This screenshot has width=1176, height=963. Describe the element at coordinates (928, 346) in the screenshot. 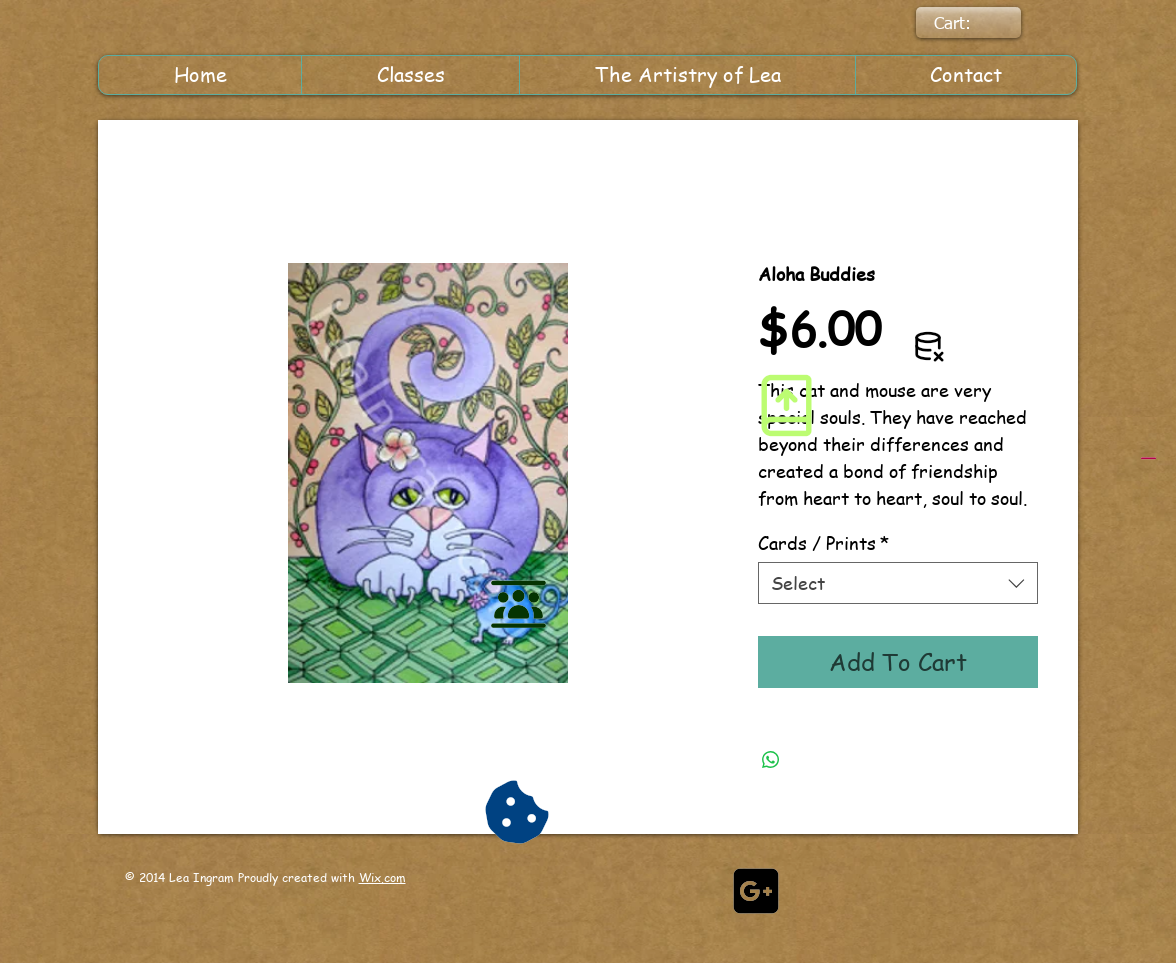

I see `delete or remove a database` at that location.